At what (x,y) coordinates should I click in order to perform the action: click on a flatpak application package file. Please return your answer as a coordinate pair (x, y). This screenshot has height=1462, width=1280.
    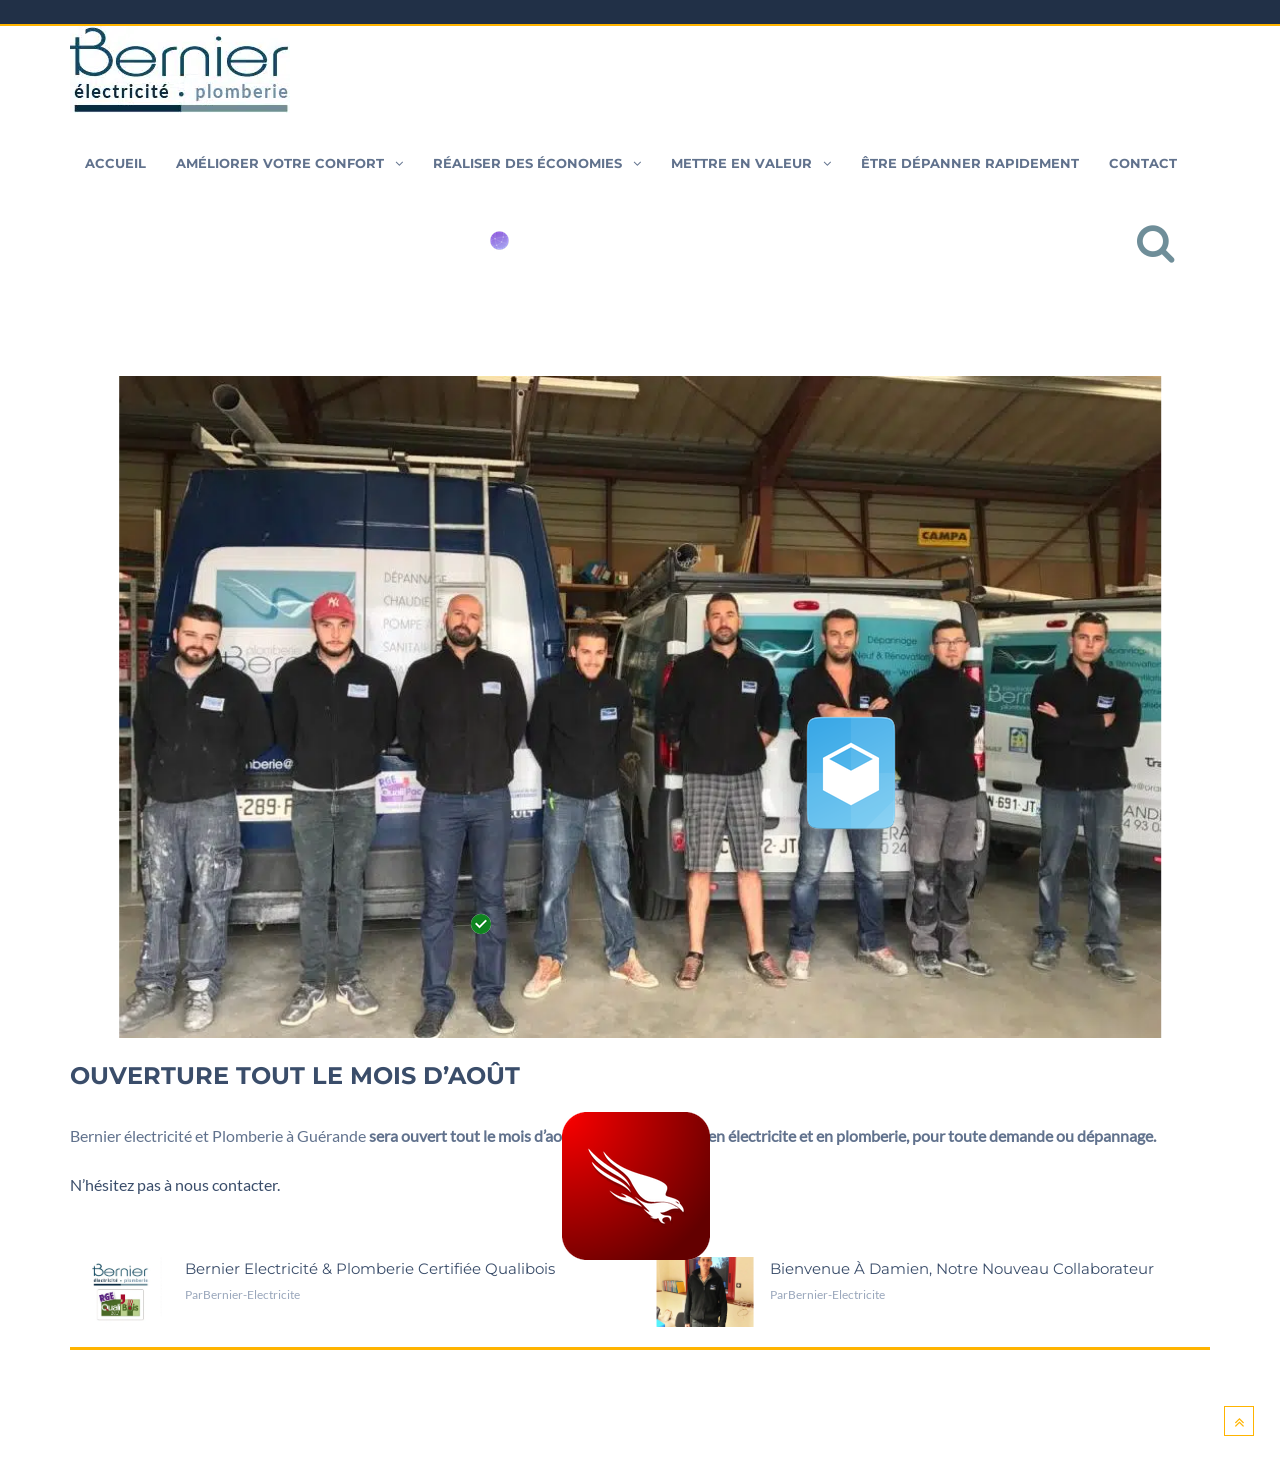
    Looking at the image, I should click on (851, 773).